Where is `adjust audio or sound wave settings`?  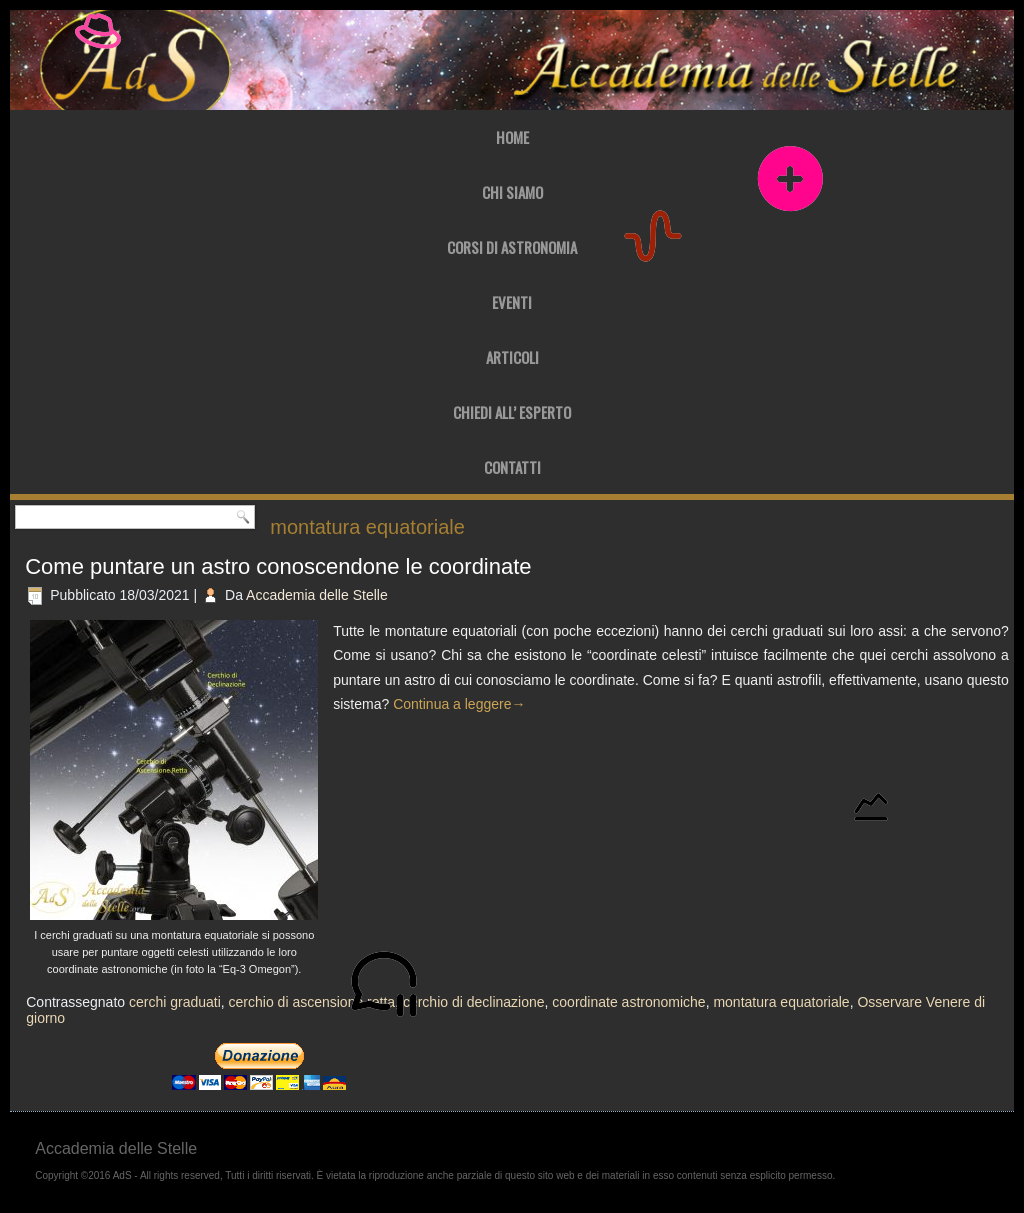
adjust audio or sound wave settings is located at coordinates (653, 236).